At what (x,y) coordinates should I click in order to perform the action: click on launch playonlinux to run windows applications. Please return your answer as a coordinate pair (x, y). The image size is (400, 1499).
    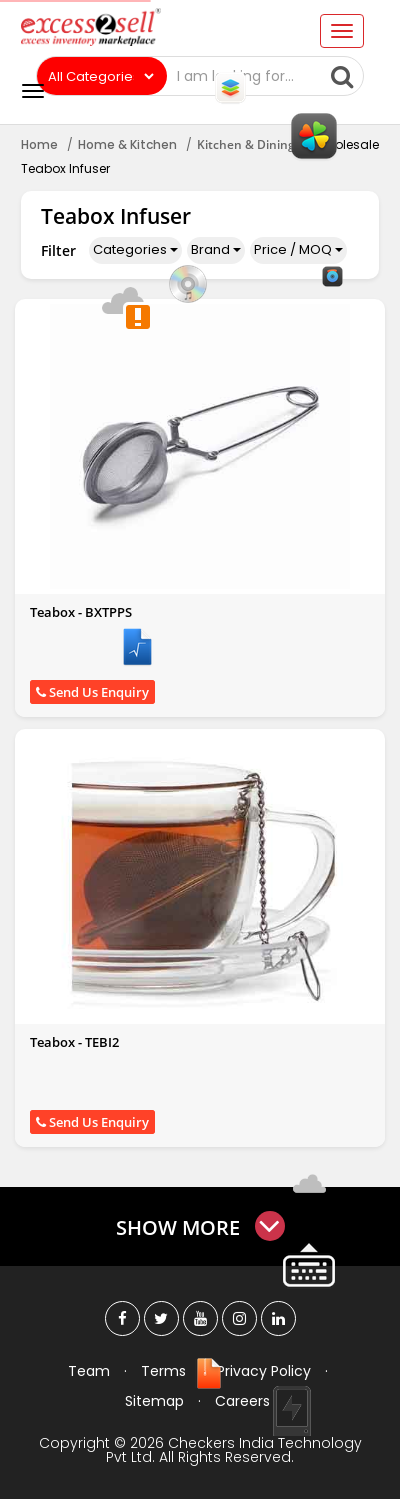
    Looking at the image, I should click on (314, 136).